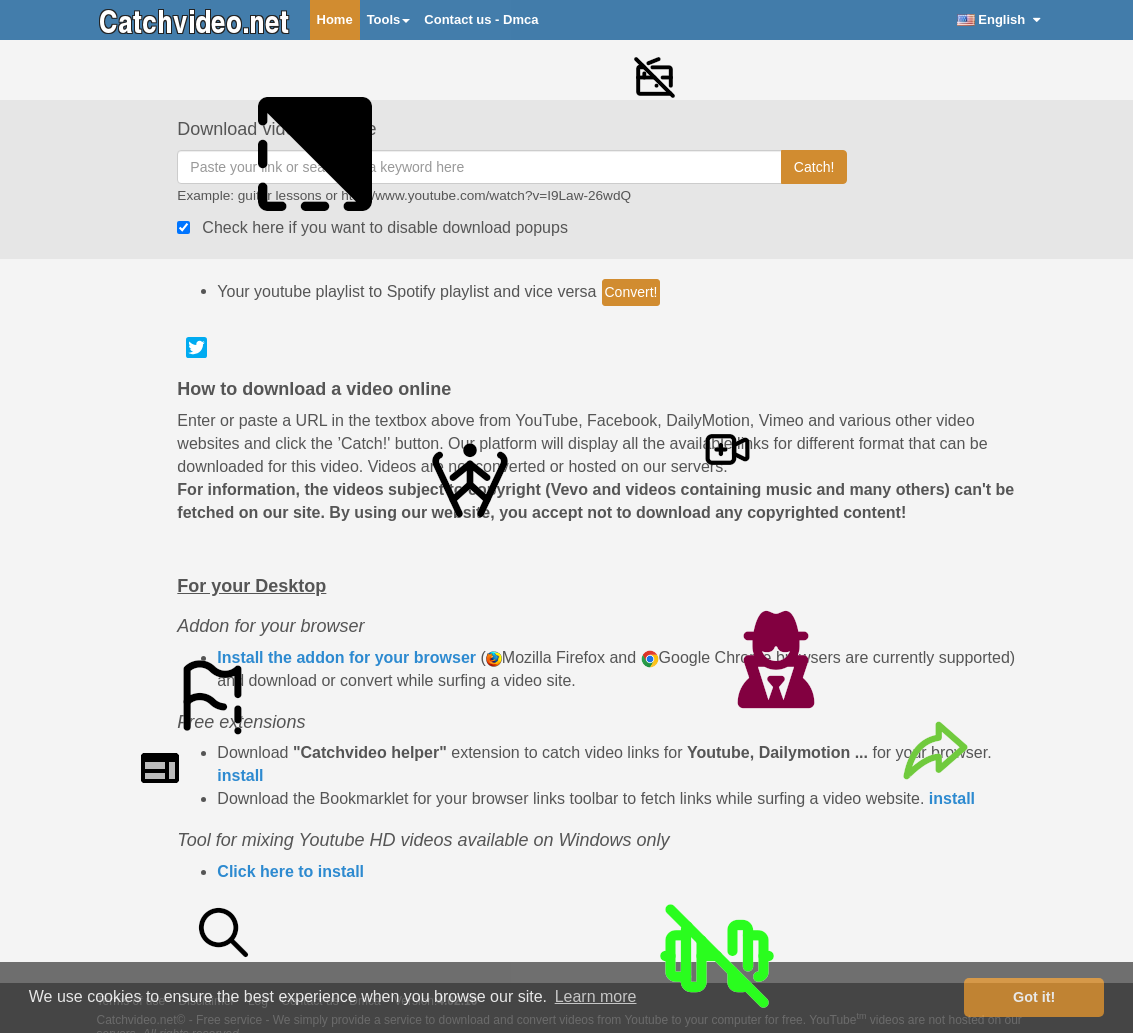  Describe the element at coordinates (315, 154) in the screenshot. I see `invert current selection` at that location.